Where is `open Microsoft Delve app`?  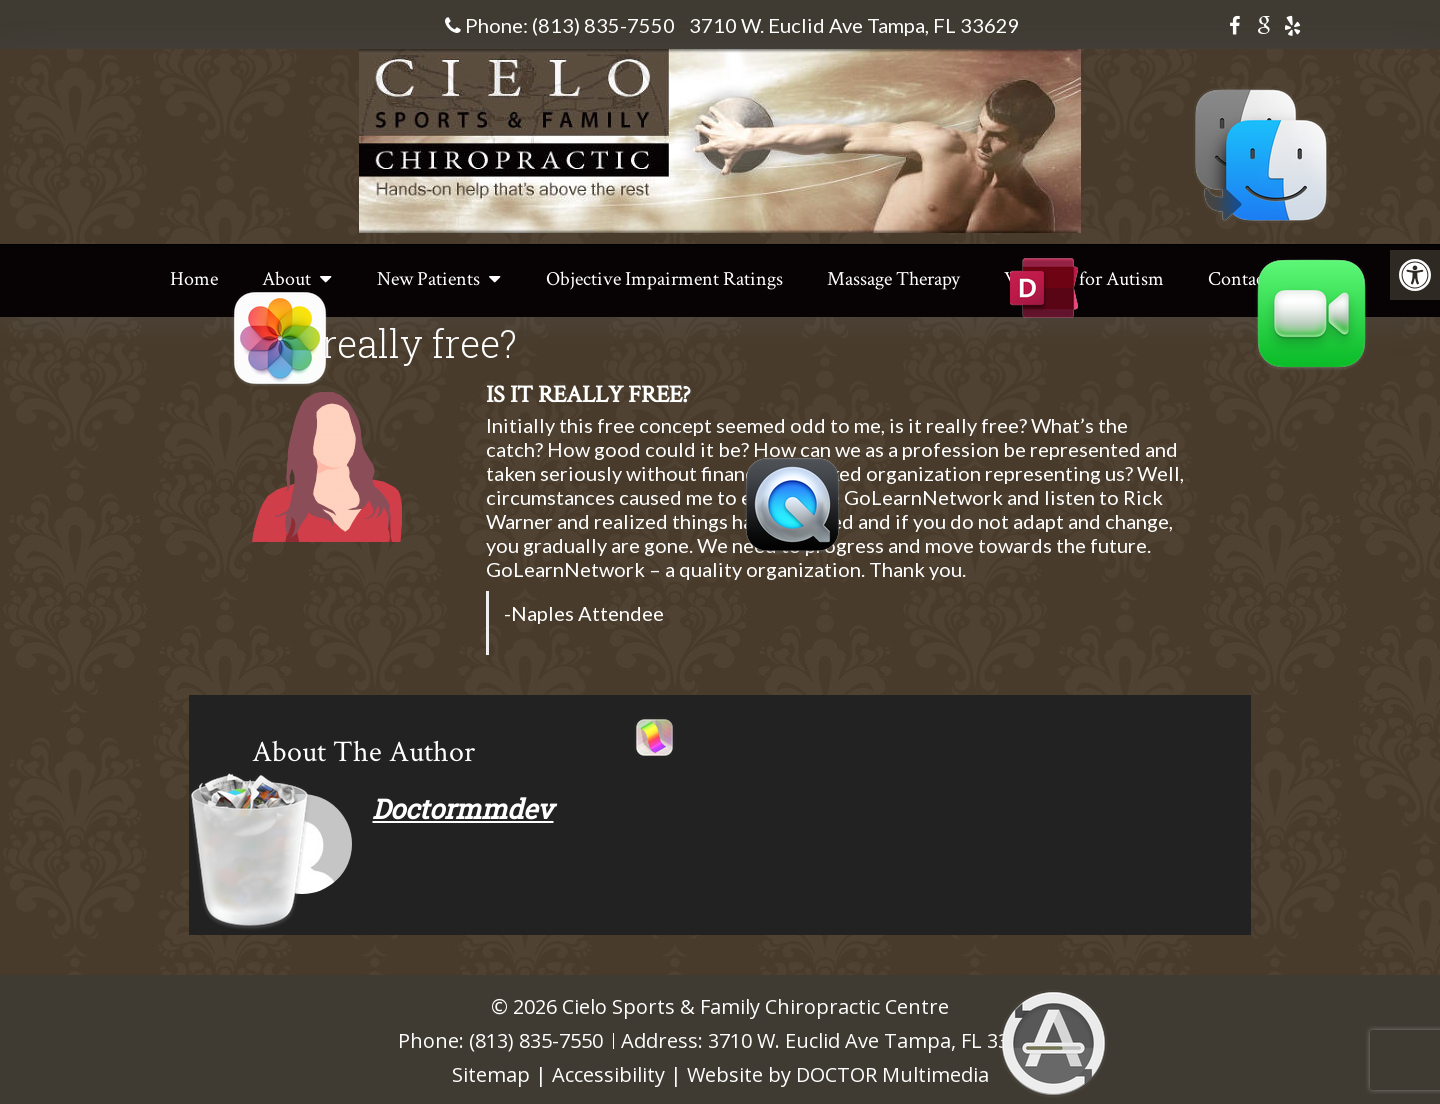 open Microsoft Delve app is located at coordinates (1044, 288).